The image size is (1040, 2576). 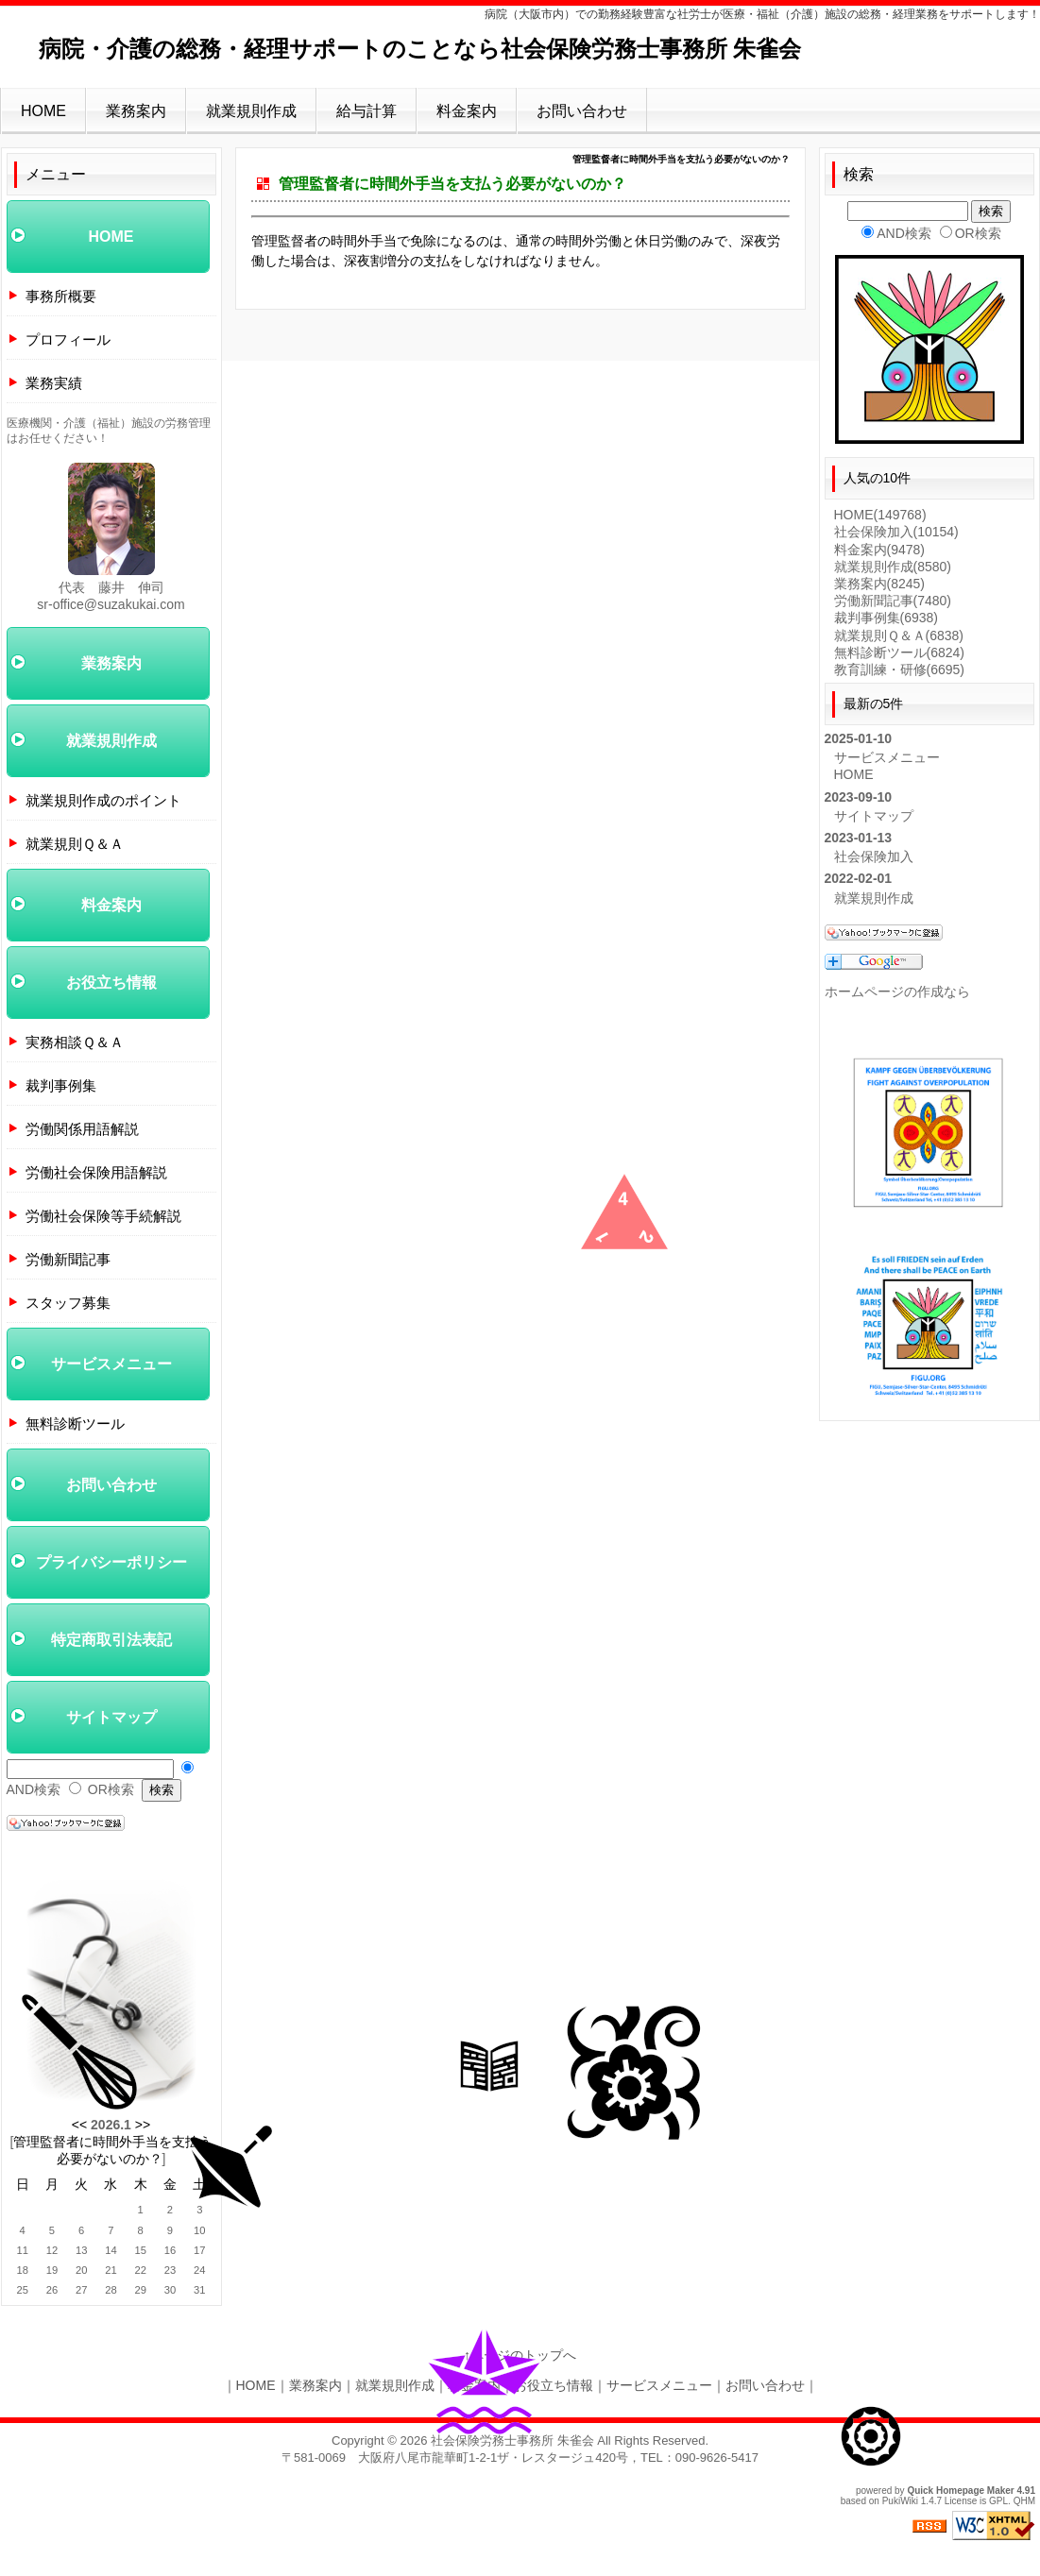 What do you see at coordinates (624, 1212) in the screenshot?
I see `select a 4-sided die for rolling` at bounding box center [624, 1212].